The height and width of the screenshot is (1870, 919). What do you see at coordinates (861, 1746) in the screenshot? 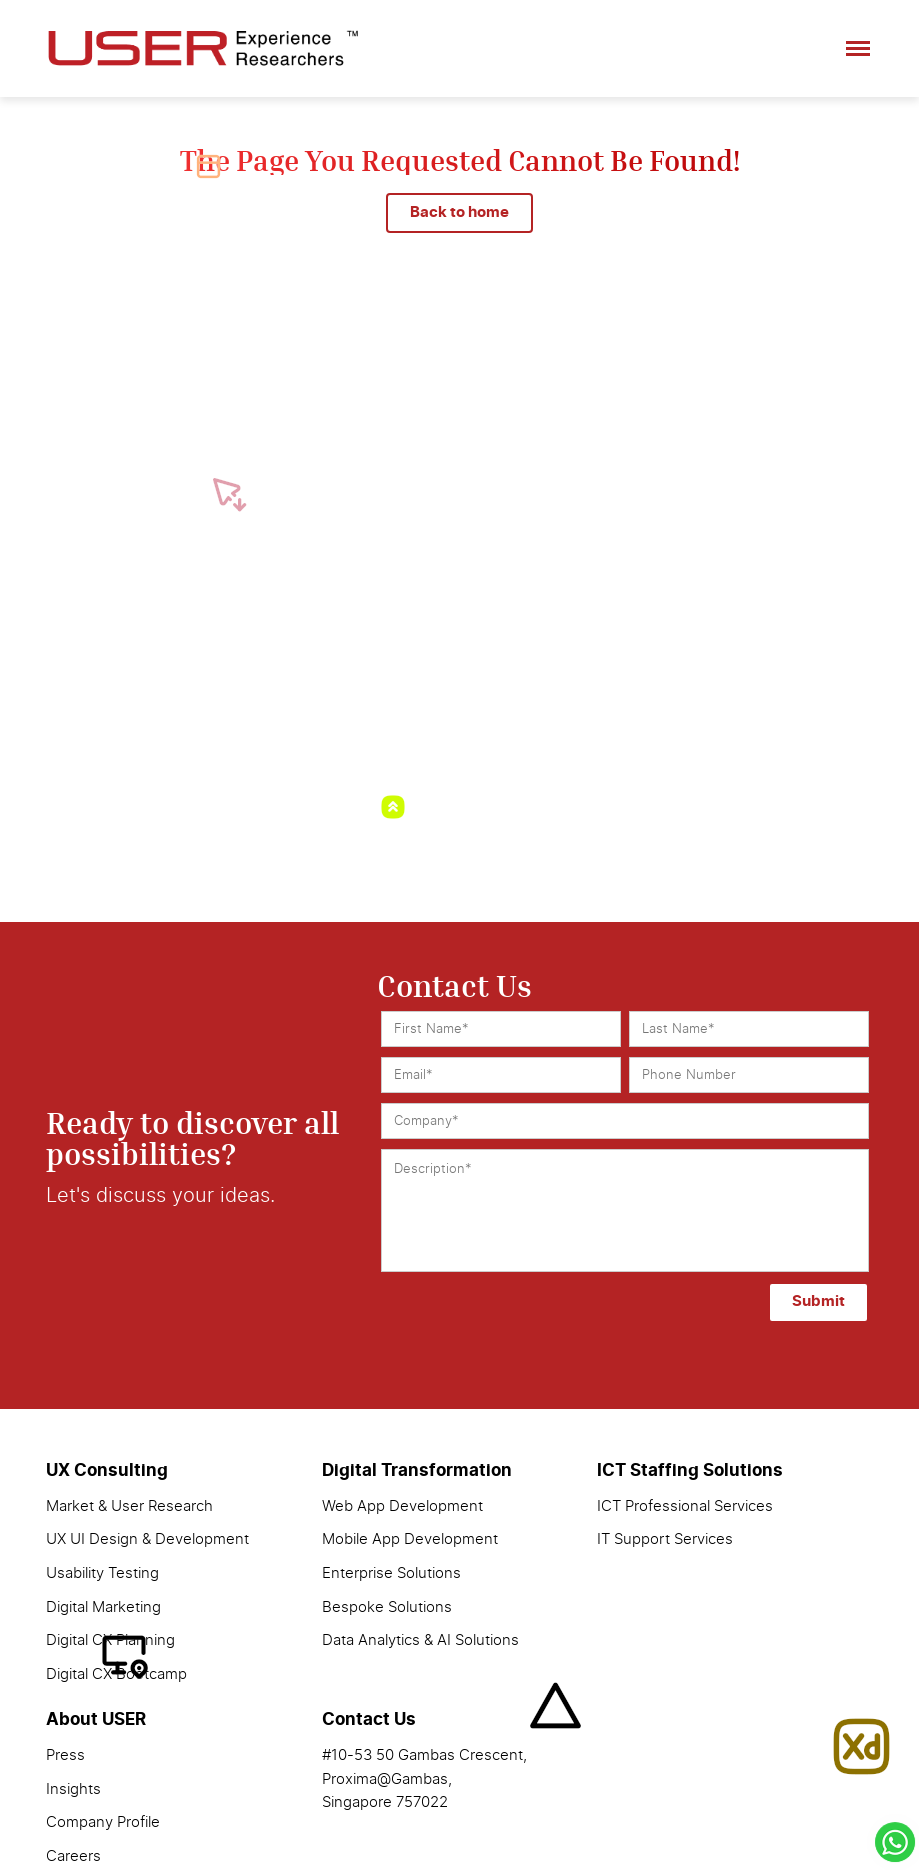
I see `open Adobe XD application` at bounding box center [861, 1746].